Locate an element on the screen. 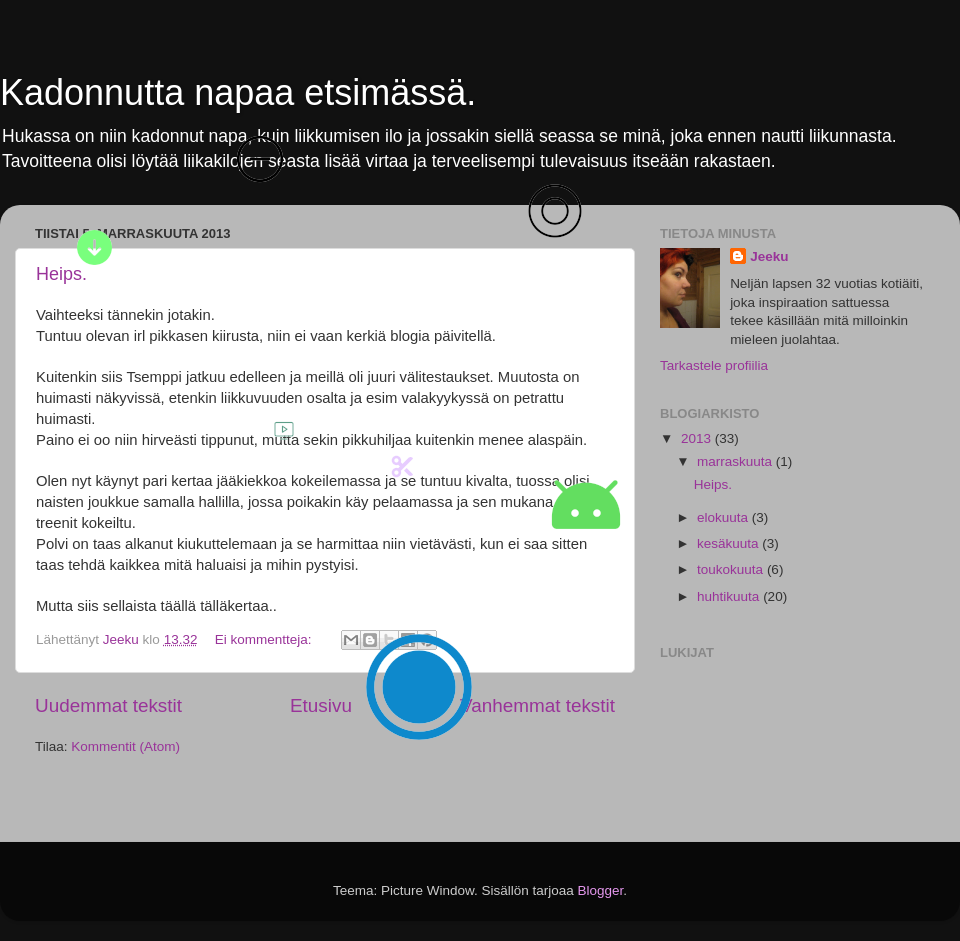  unselected radio button option is located at coordinates (555, 211).